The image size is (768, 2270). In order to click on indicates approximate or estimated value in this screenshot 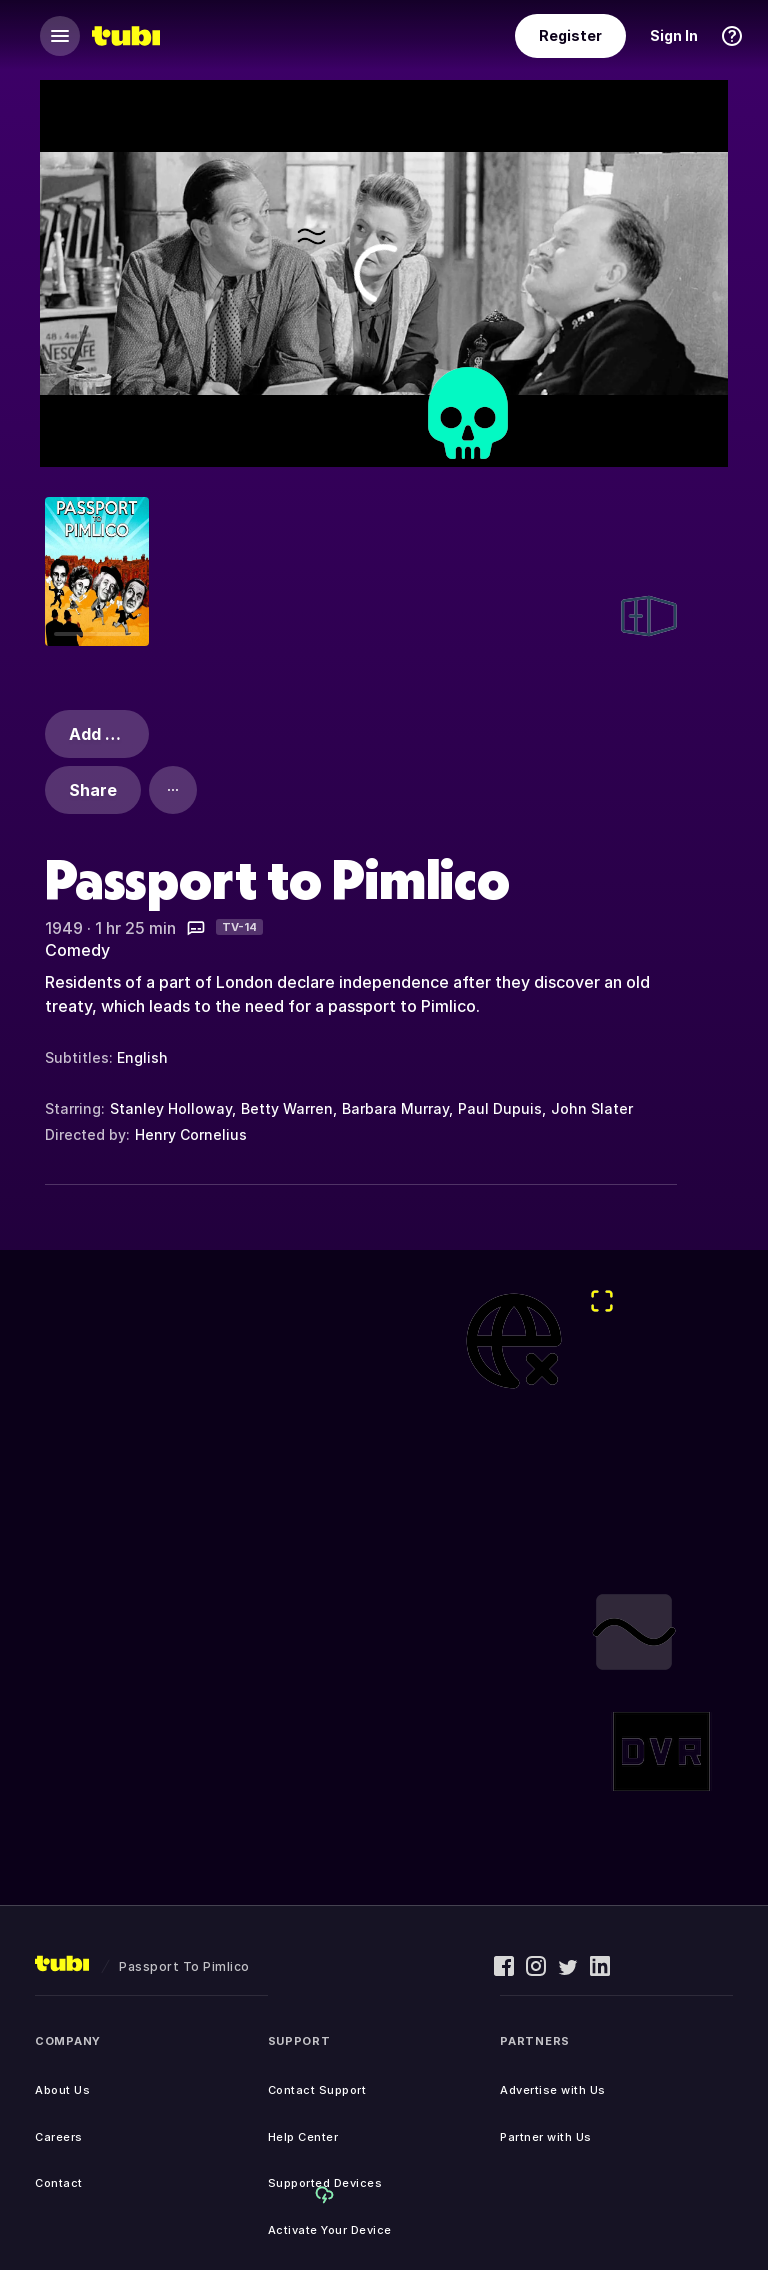, I will do `click(311, 236)`.